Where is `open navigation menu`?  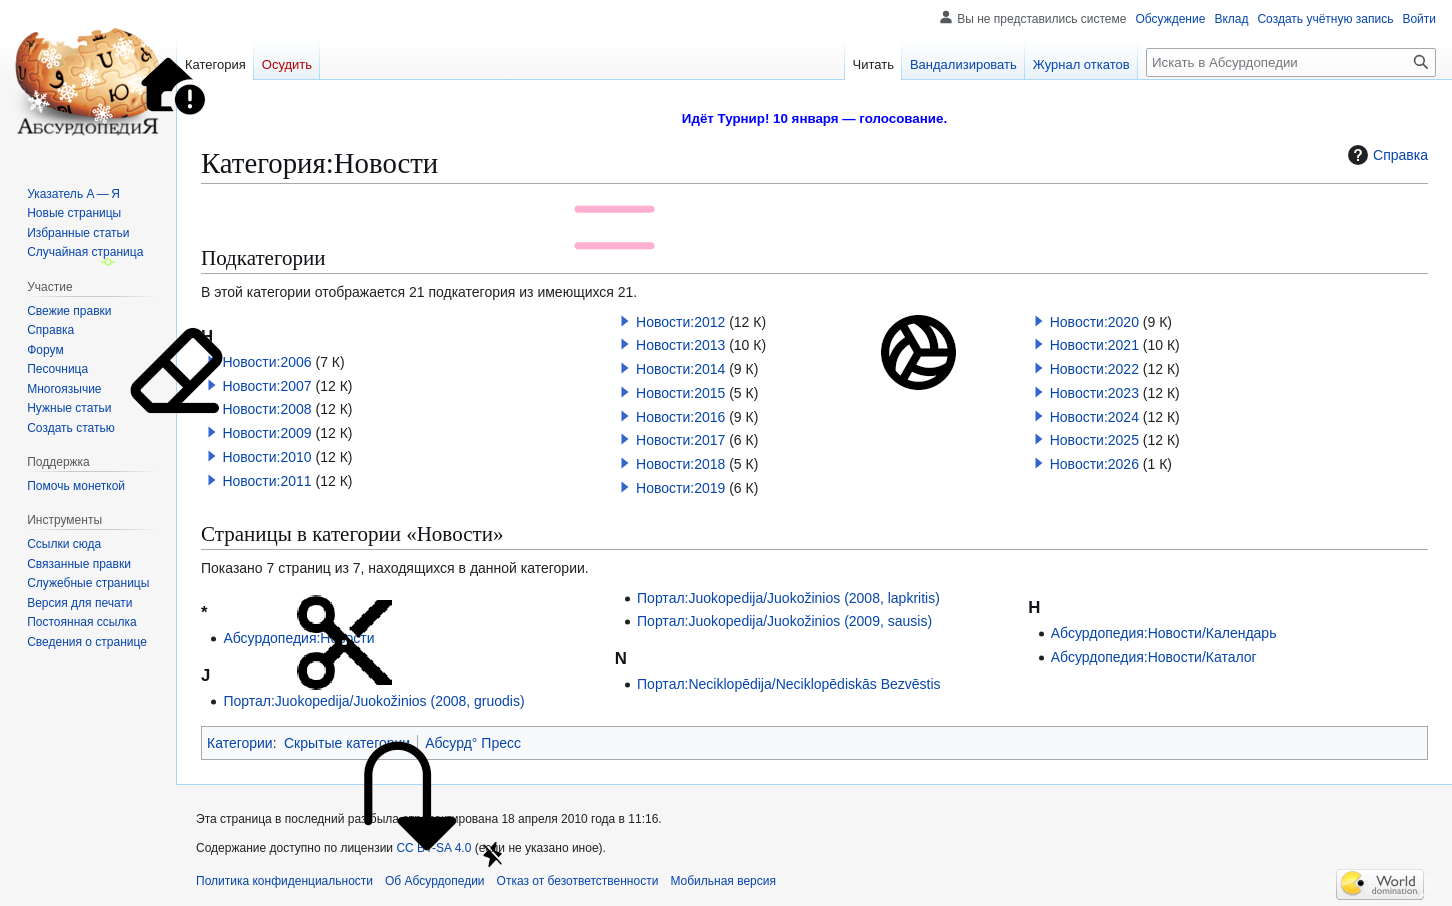
open navigation menu is located at coordinates (614, 227).